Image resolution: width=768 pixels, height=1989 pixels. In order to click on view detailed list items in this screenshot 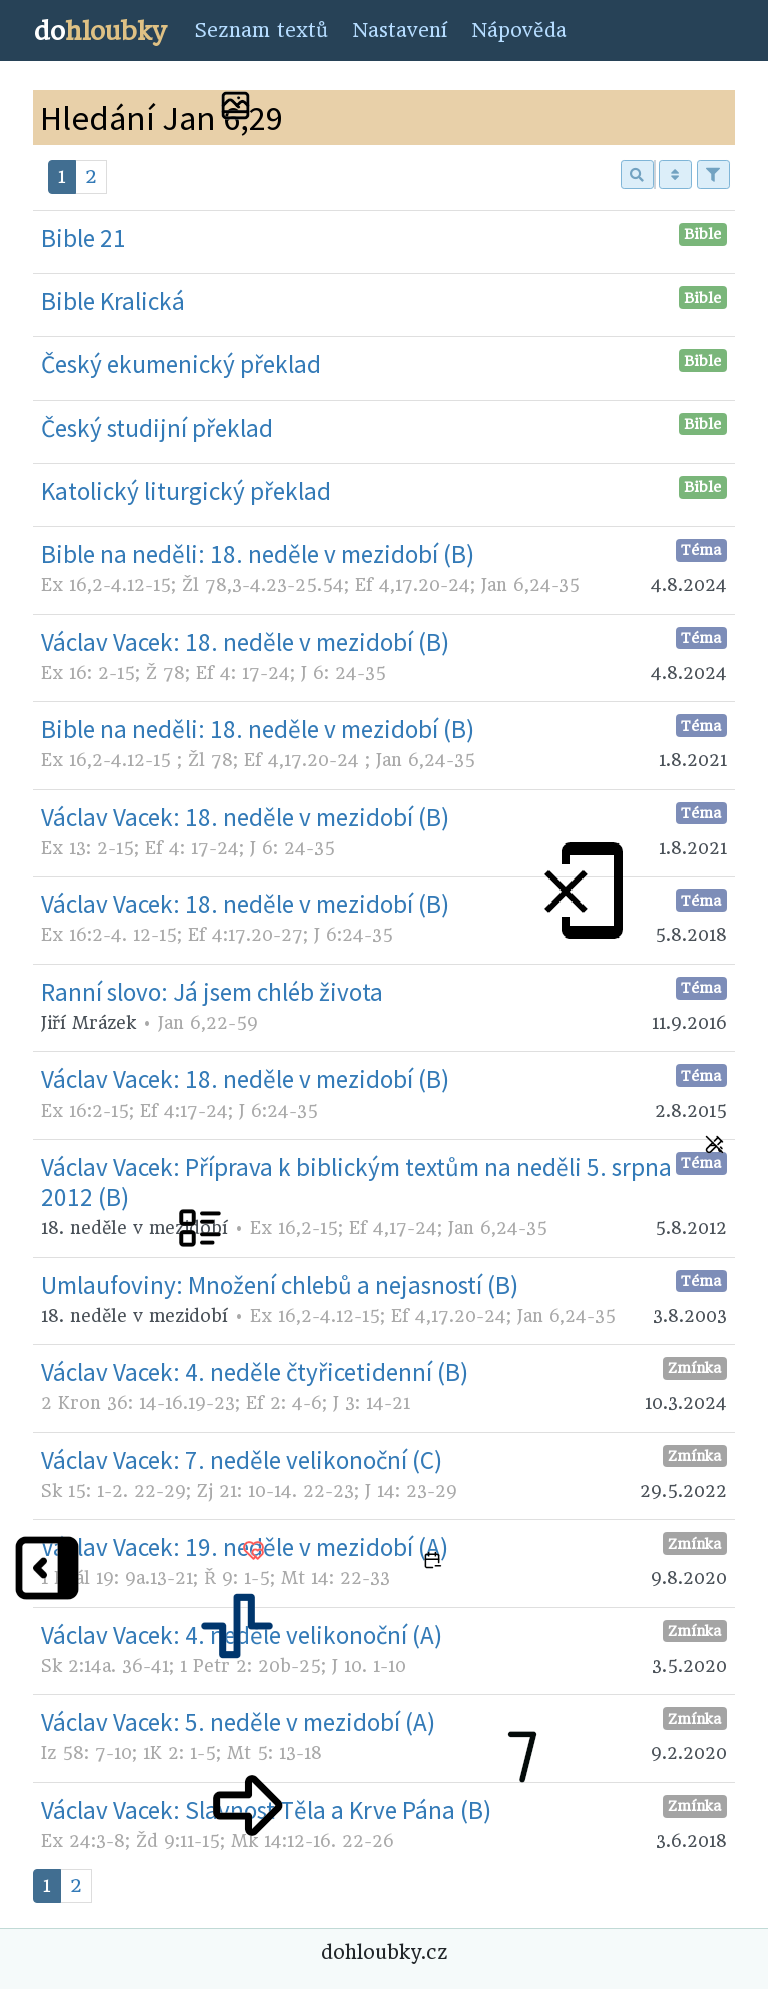, I will do `click(200, 1228)`.